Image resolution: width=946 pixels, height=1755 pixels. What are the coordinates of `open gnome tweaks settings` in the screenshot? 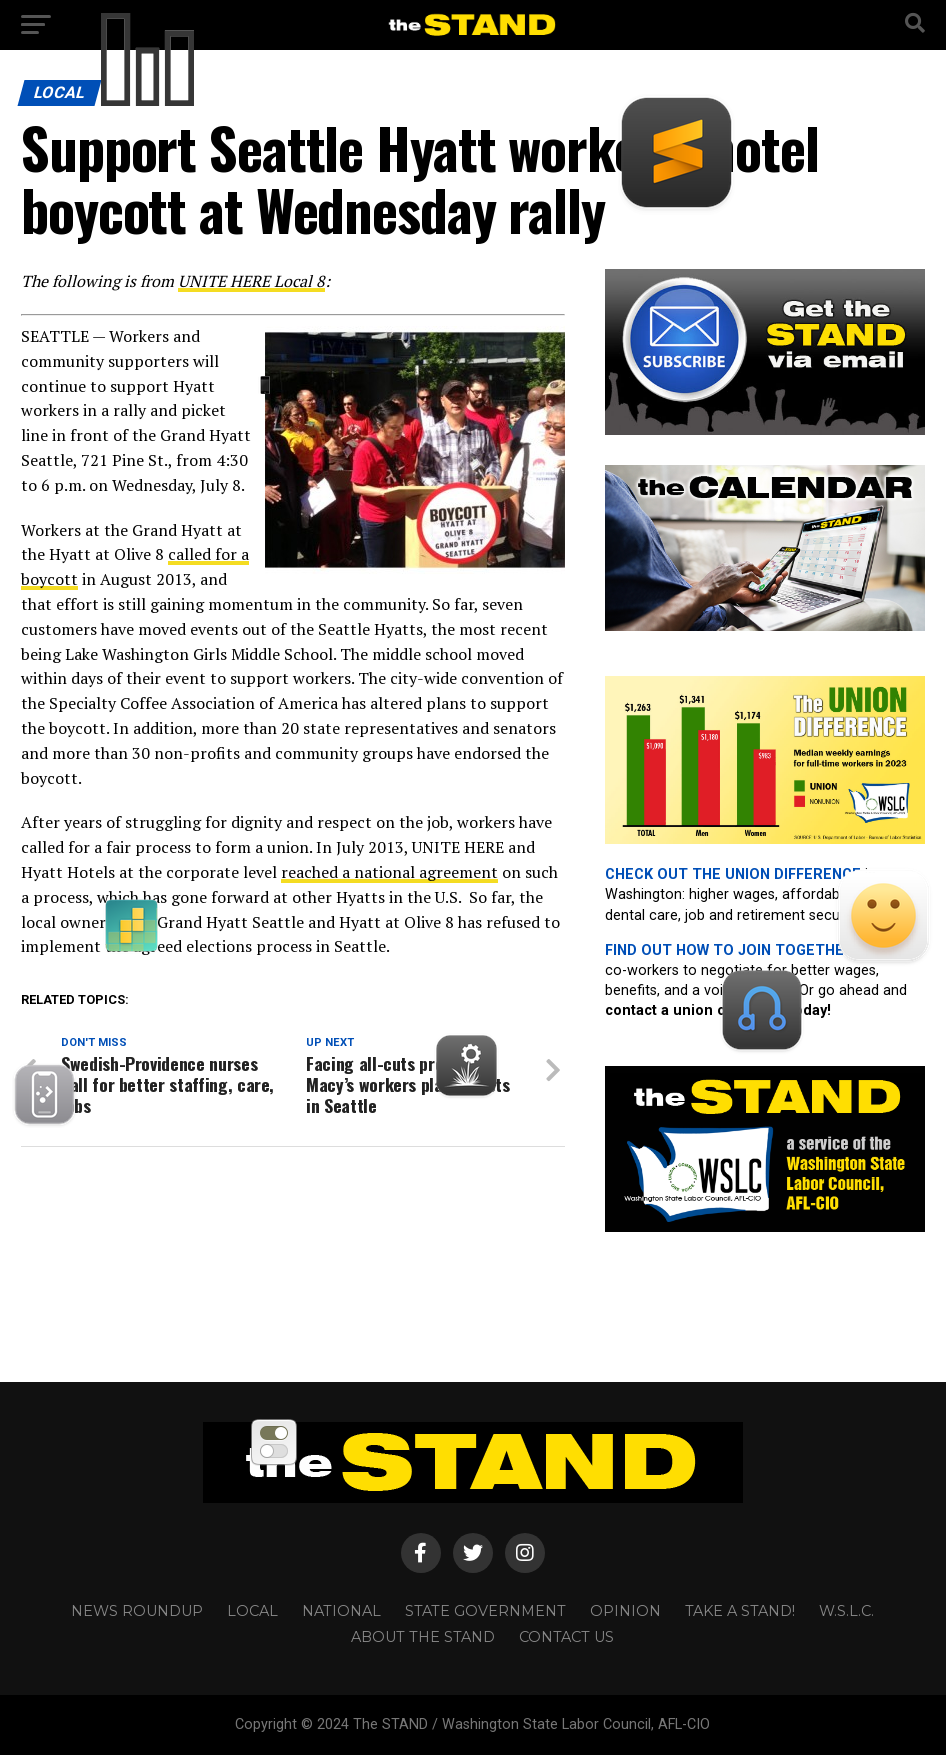 It's located at (274, 1442).